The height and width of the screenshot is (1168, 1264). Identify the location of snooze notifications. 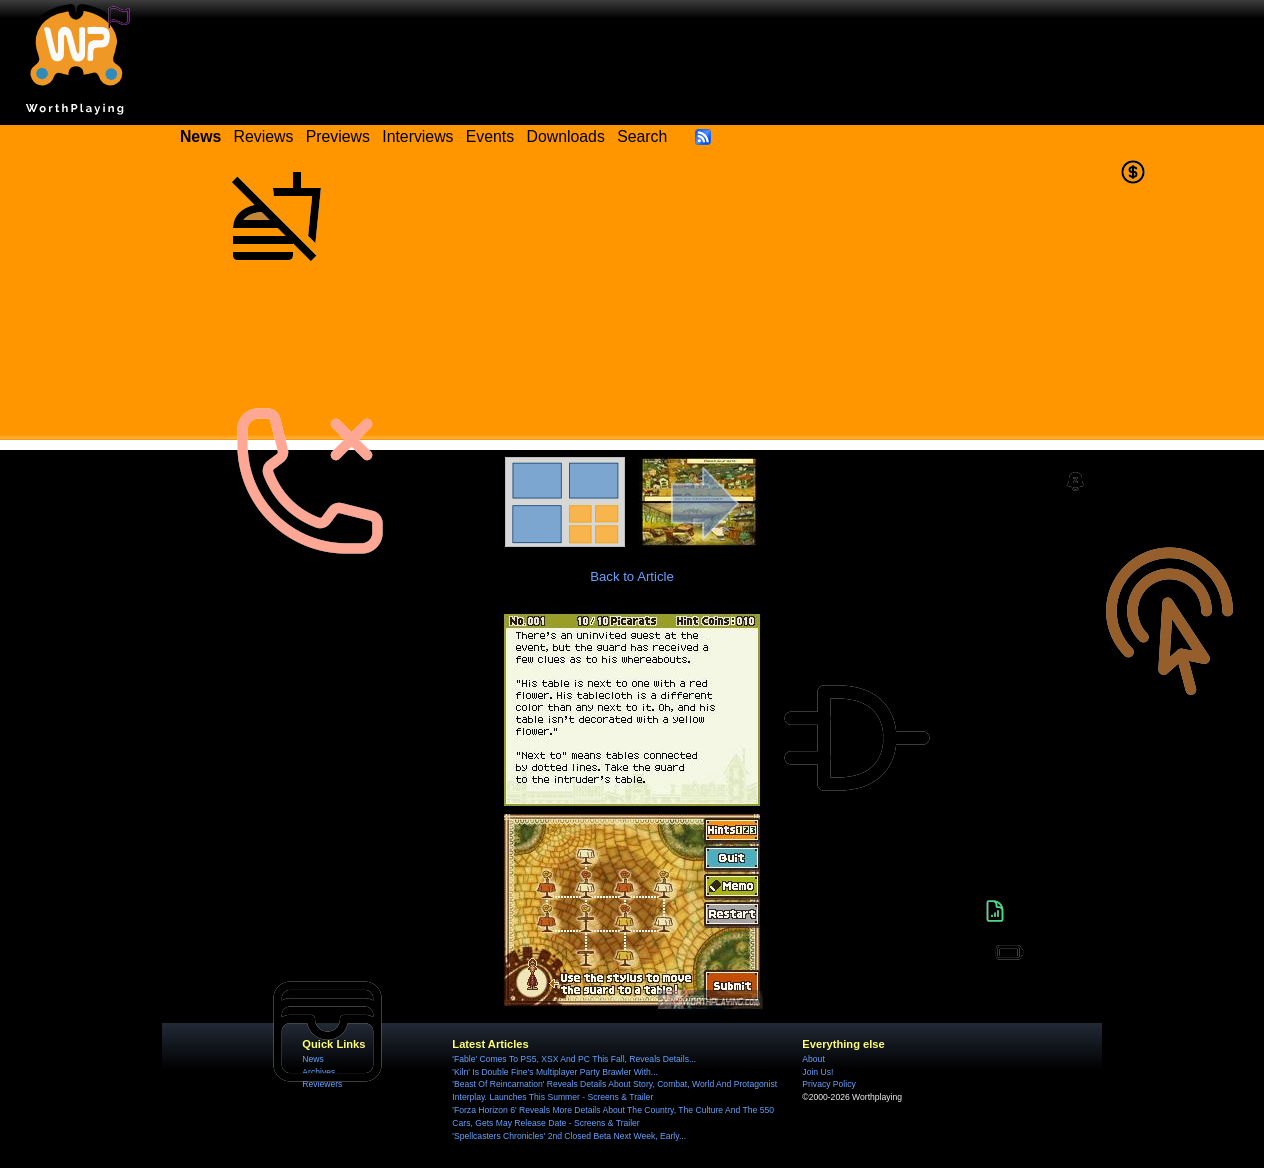
(1075, 481).